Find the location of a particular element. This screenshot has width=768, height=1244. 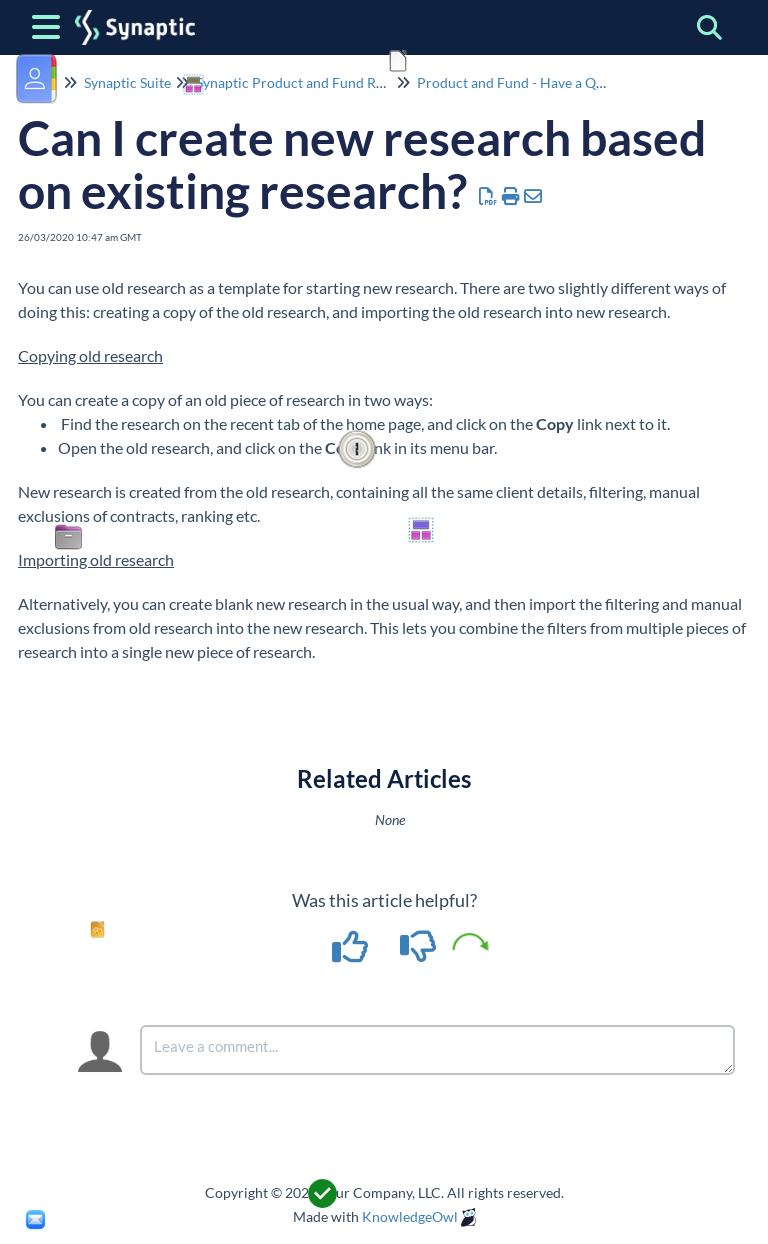

open the address book application is located at coordinates (36, 78).